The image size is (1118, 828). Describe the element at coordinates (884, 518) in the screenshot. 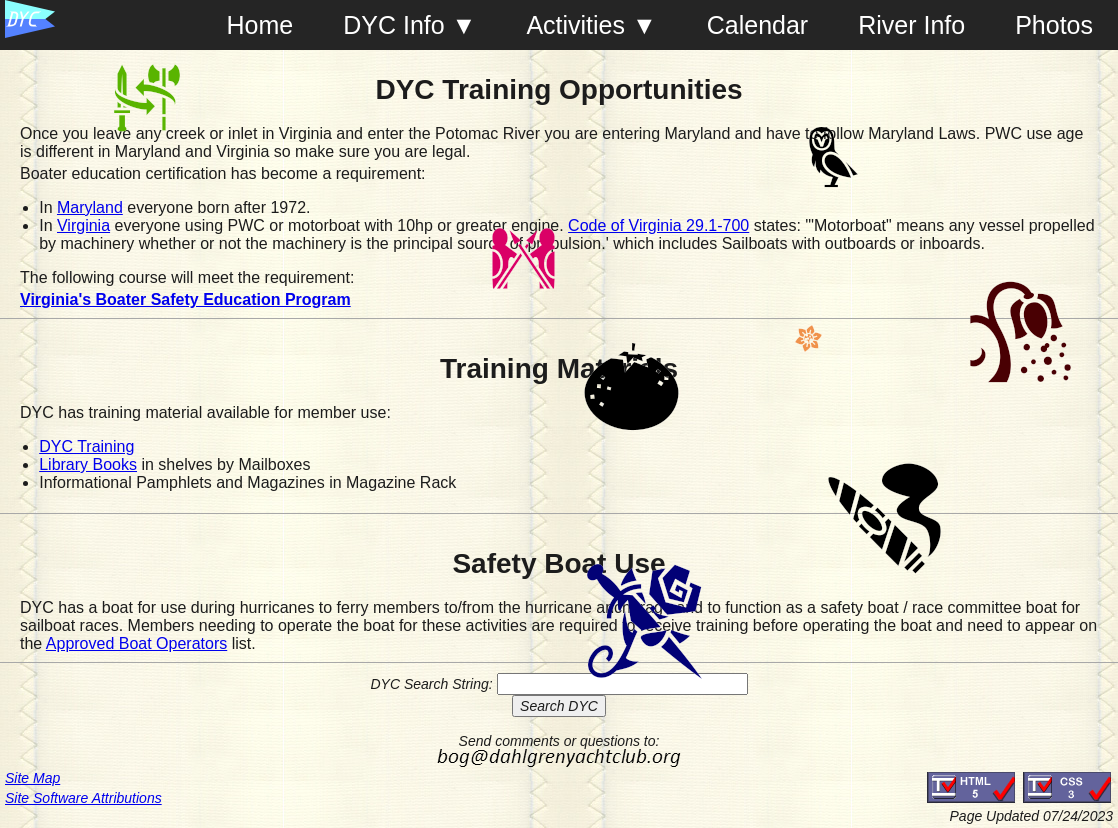

I see `indicates smoking area or smoking permitted` at that location.